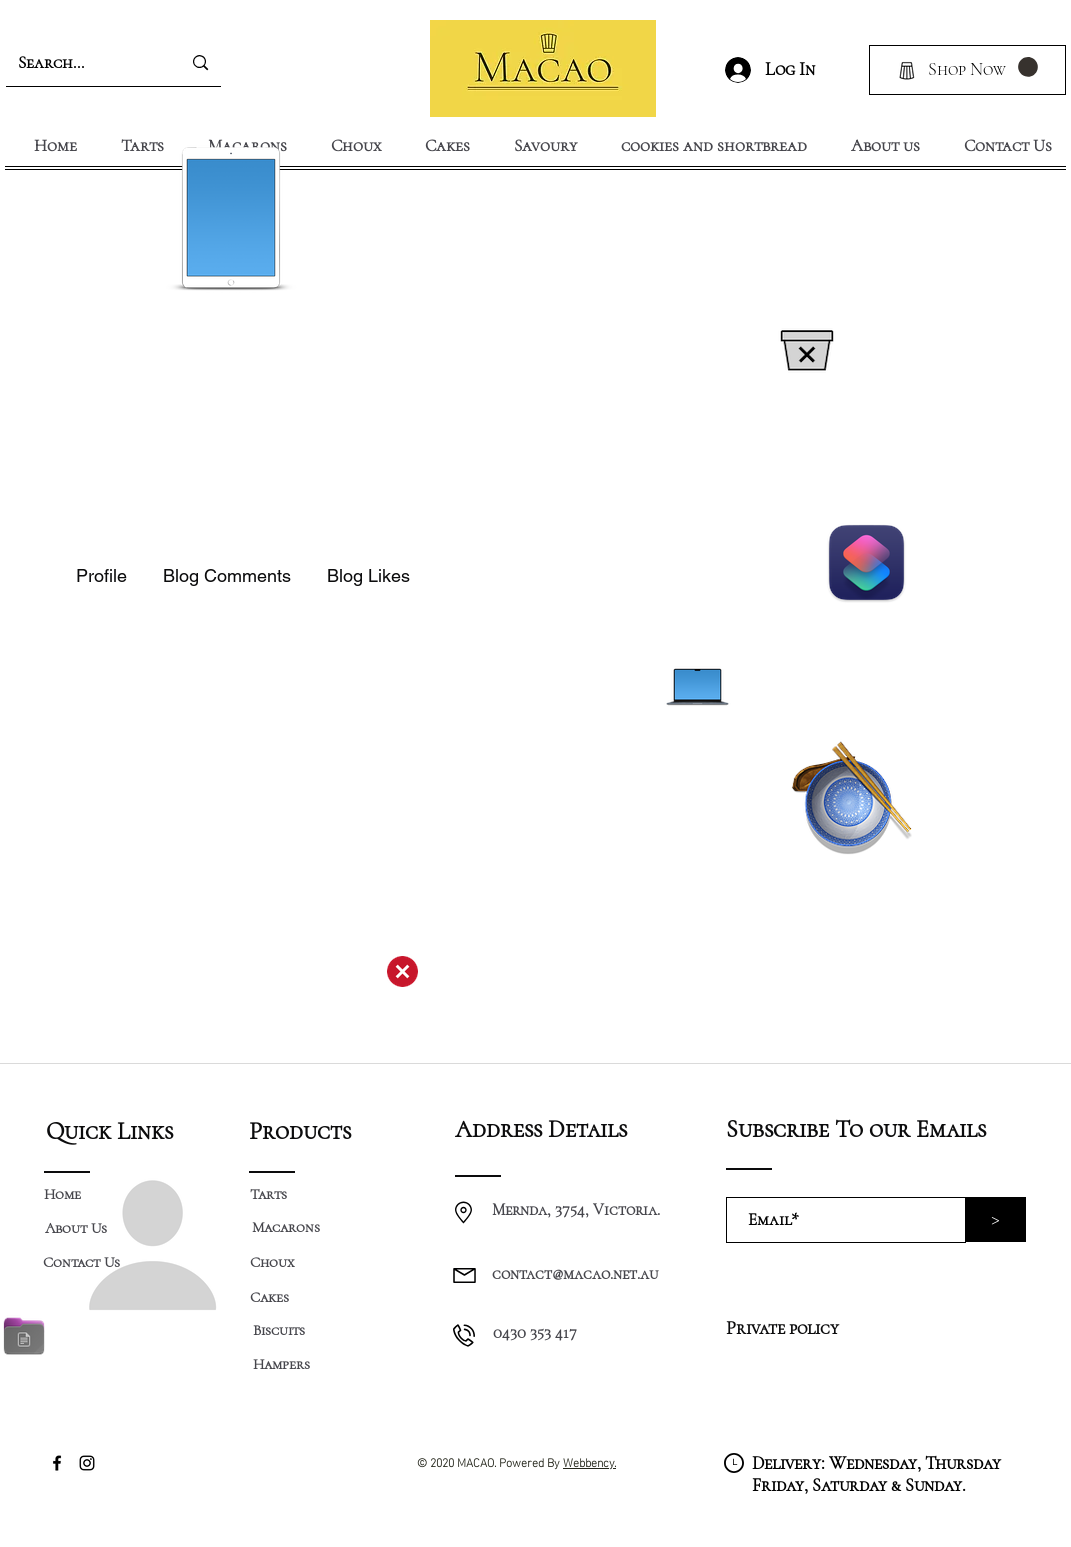 The width and height of the screenshot is (1071, 1547). I want to click on open your documents folder, so click(24, 1336).